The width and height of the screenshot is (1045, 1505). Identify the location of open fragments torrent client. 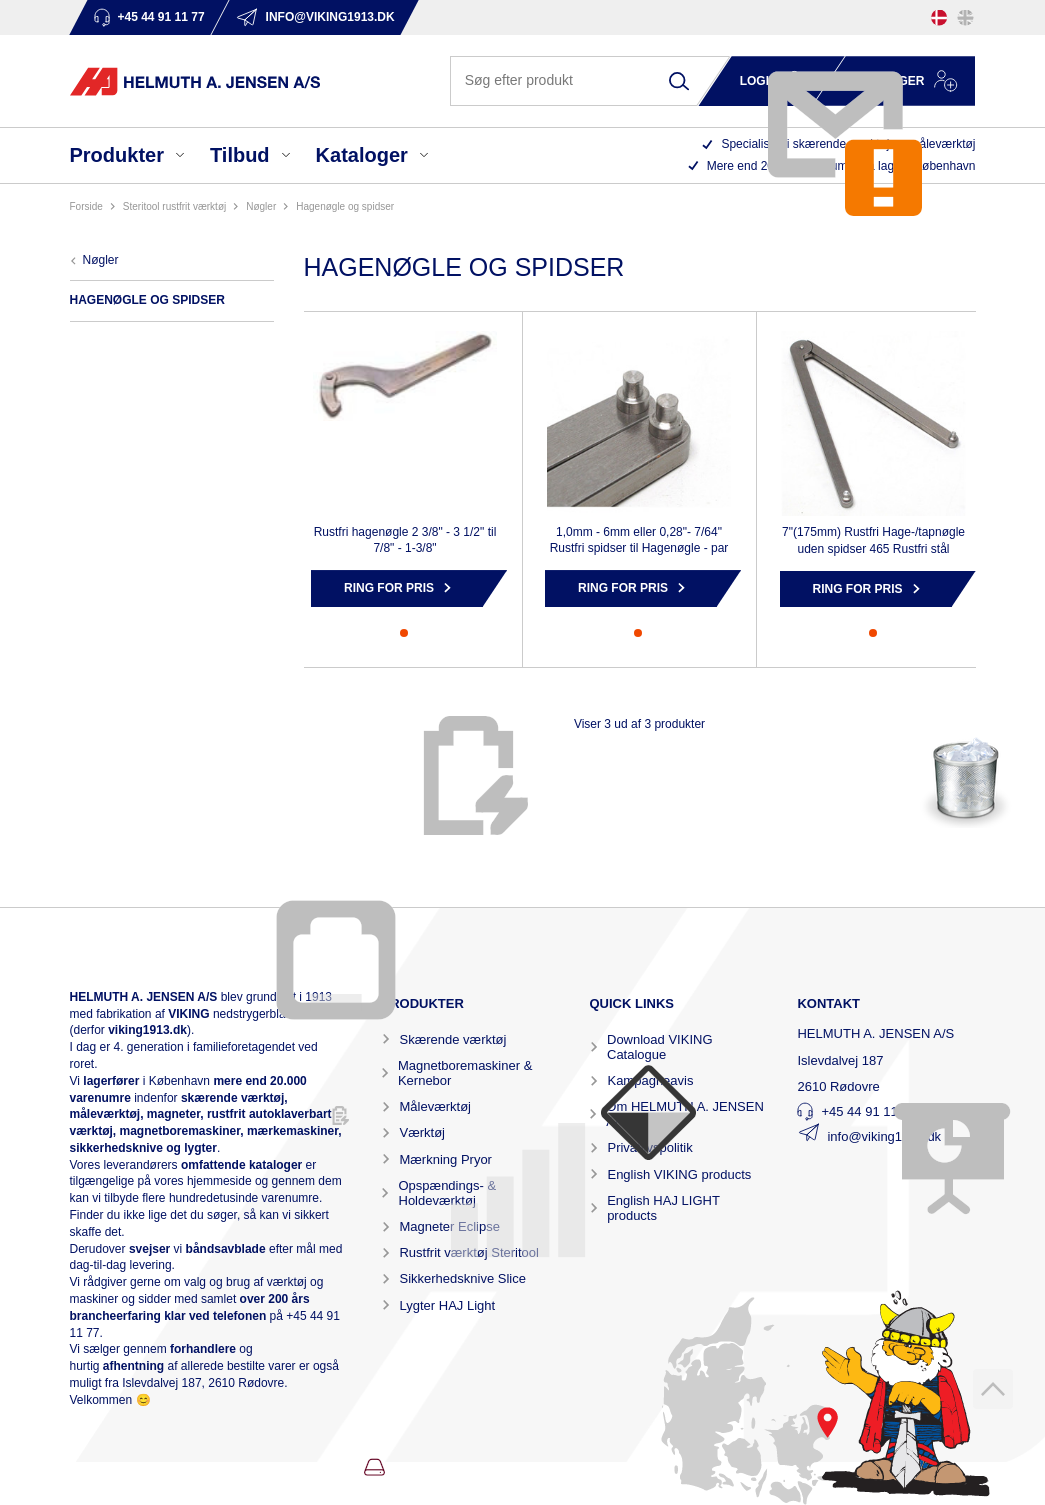
(648, 1112).